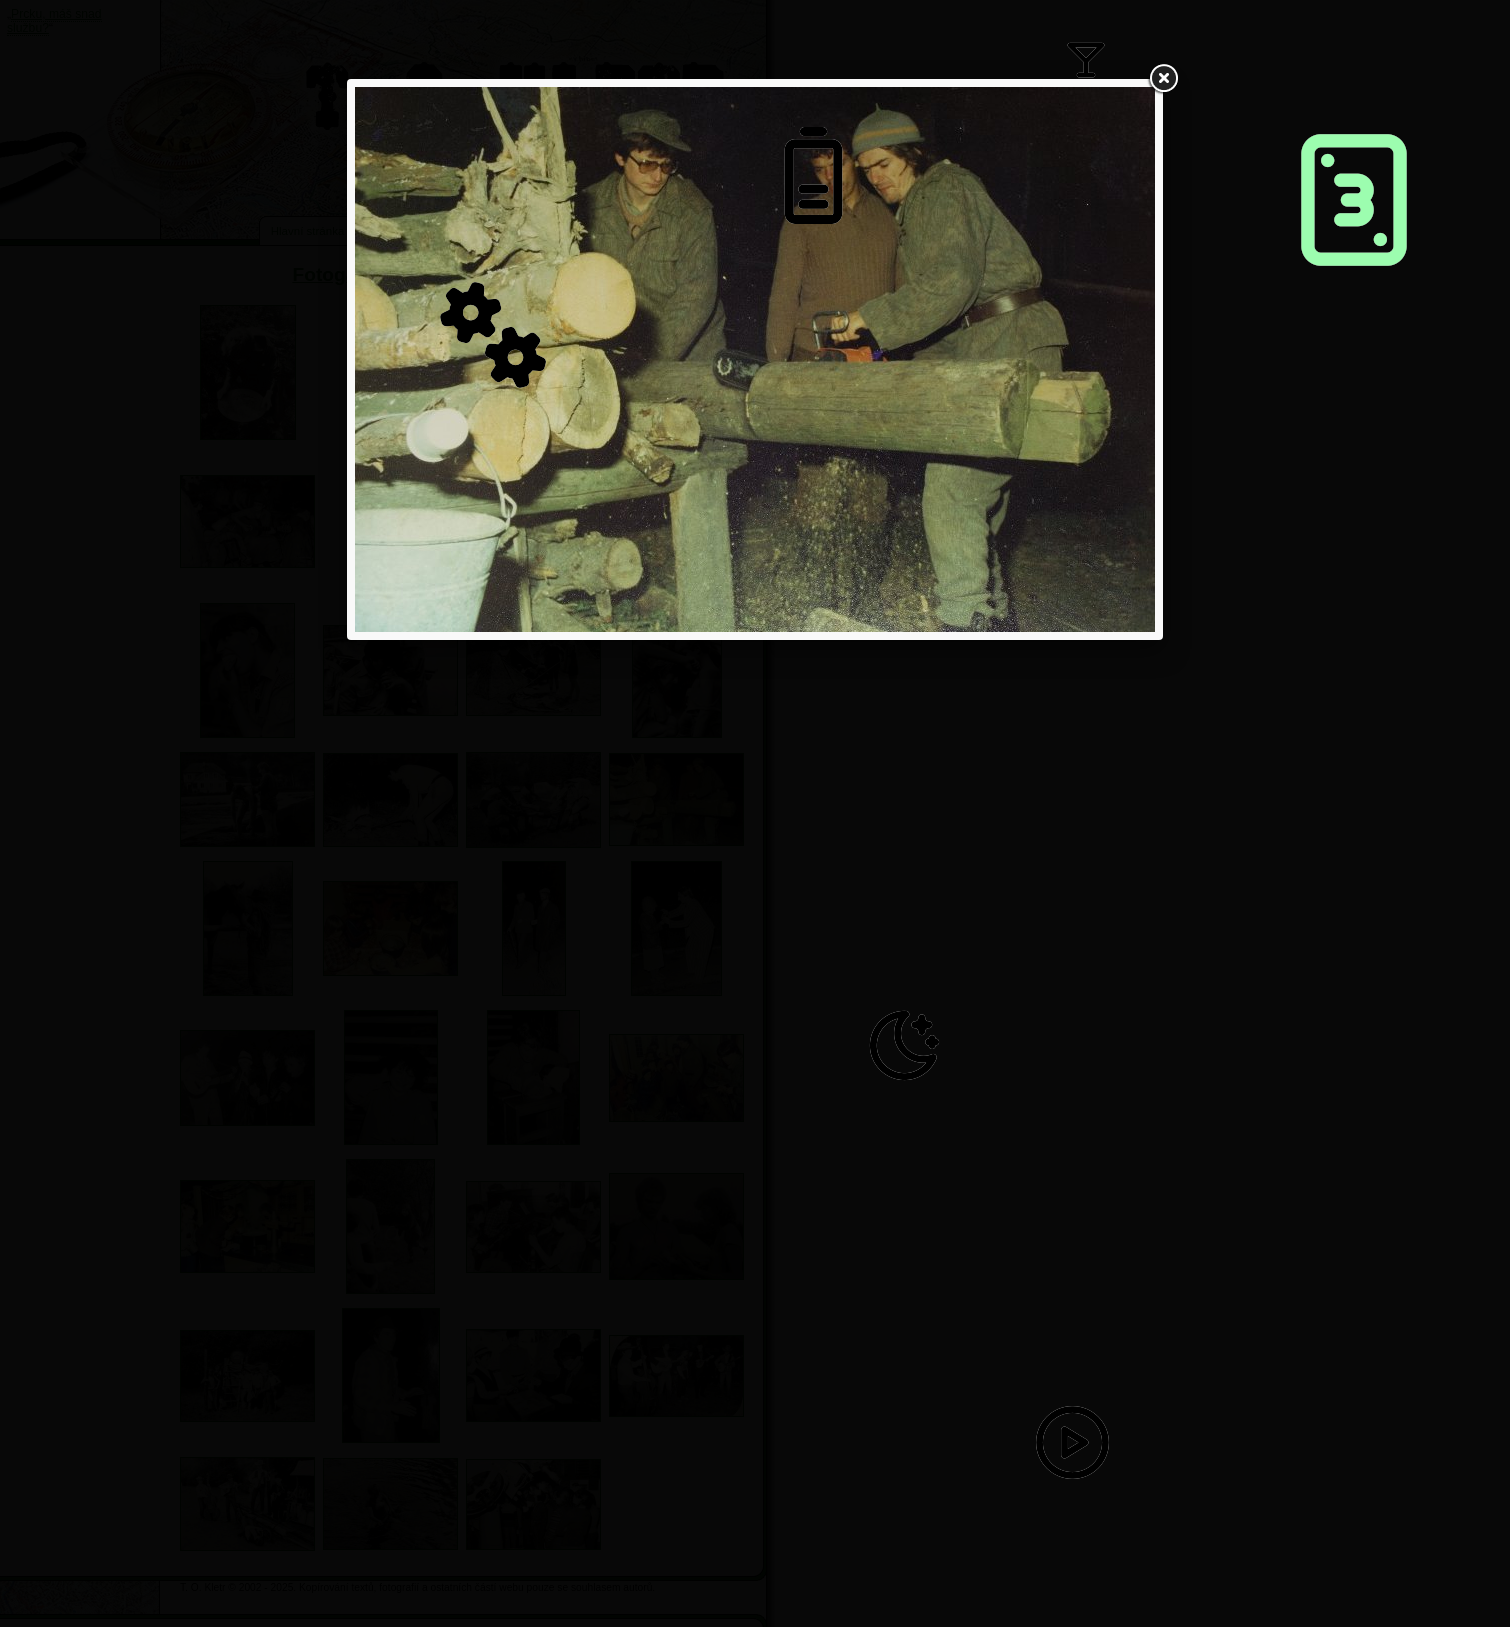 This screenshot has width=1510, height=1627. What do you see at coordinates (1086, 59) in the screenshot?
I see `access bar or cocktail menu` at bounding box center [1086, 59].